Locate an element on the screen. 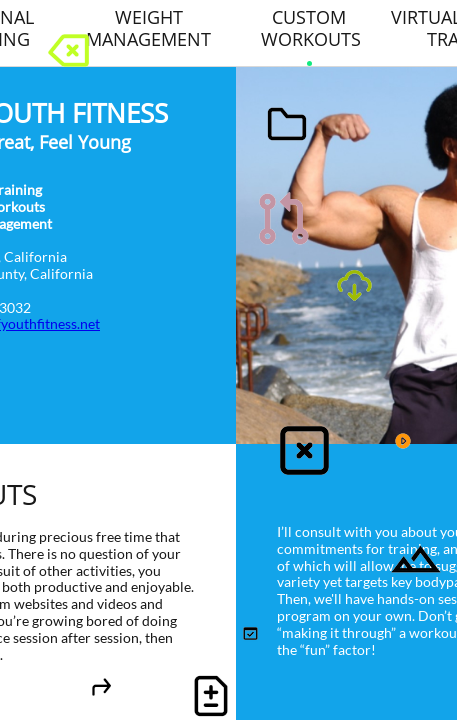 This screenshot has width=457, height=720. share content or forward to another user is located at coordinates (101, 687).